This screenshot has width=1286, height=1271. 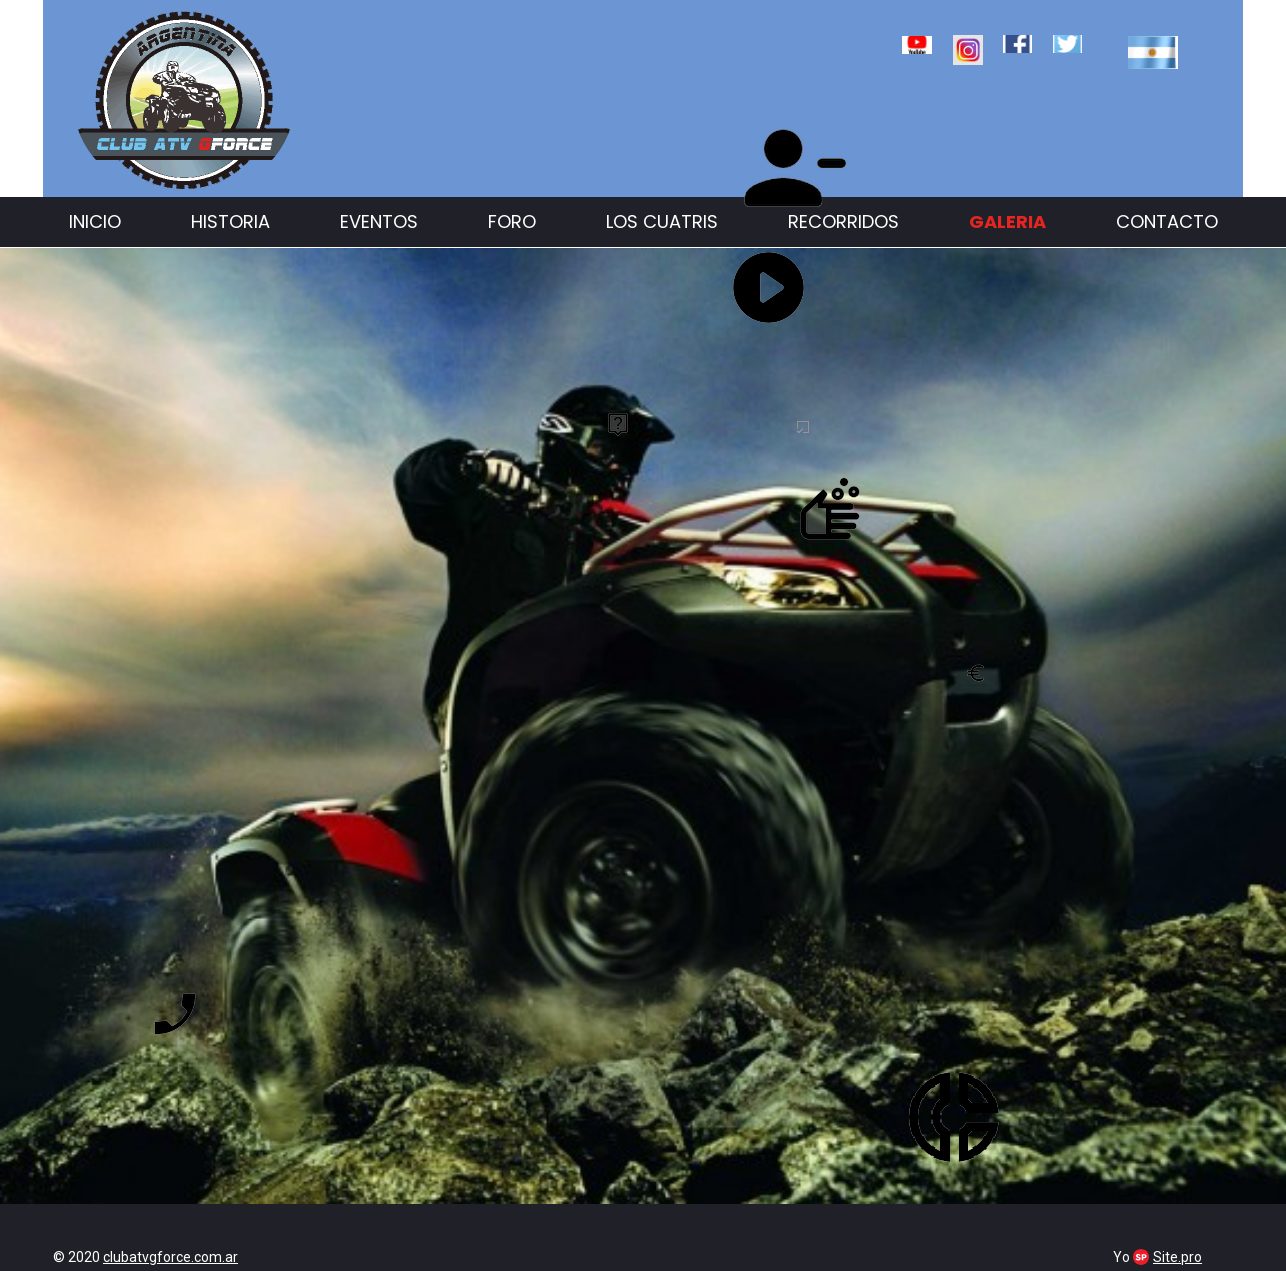 I want to click on indicates handwashing facilities available, so click(x=831, y=508).